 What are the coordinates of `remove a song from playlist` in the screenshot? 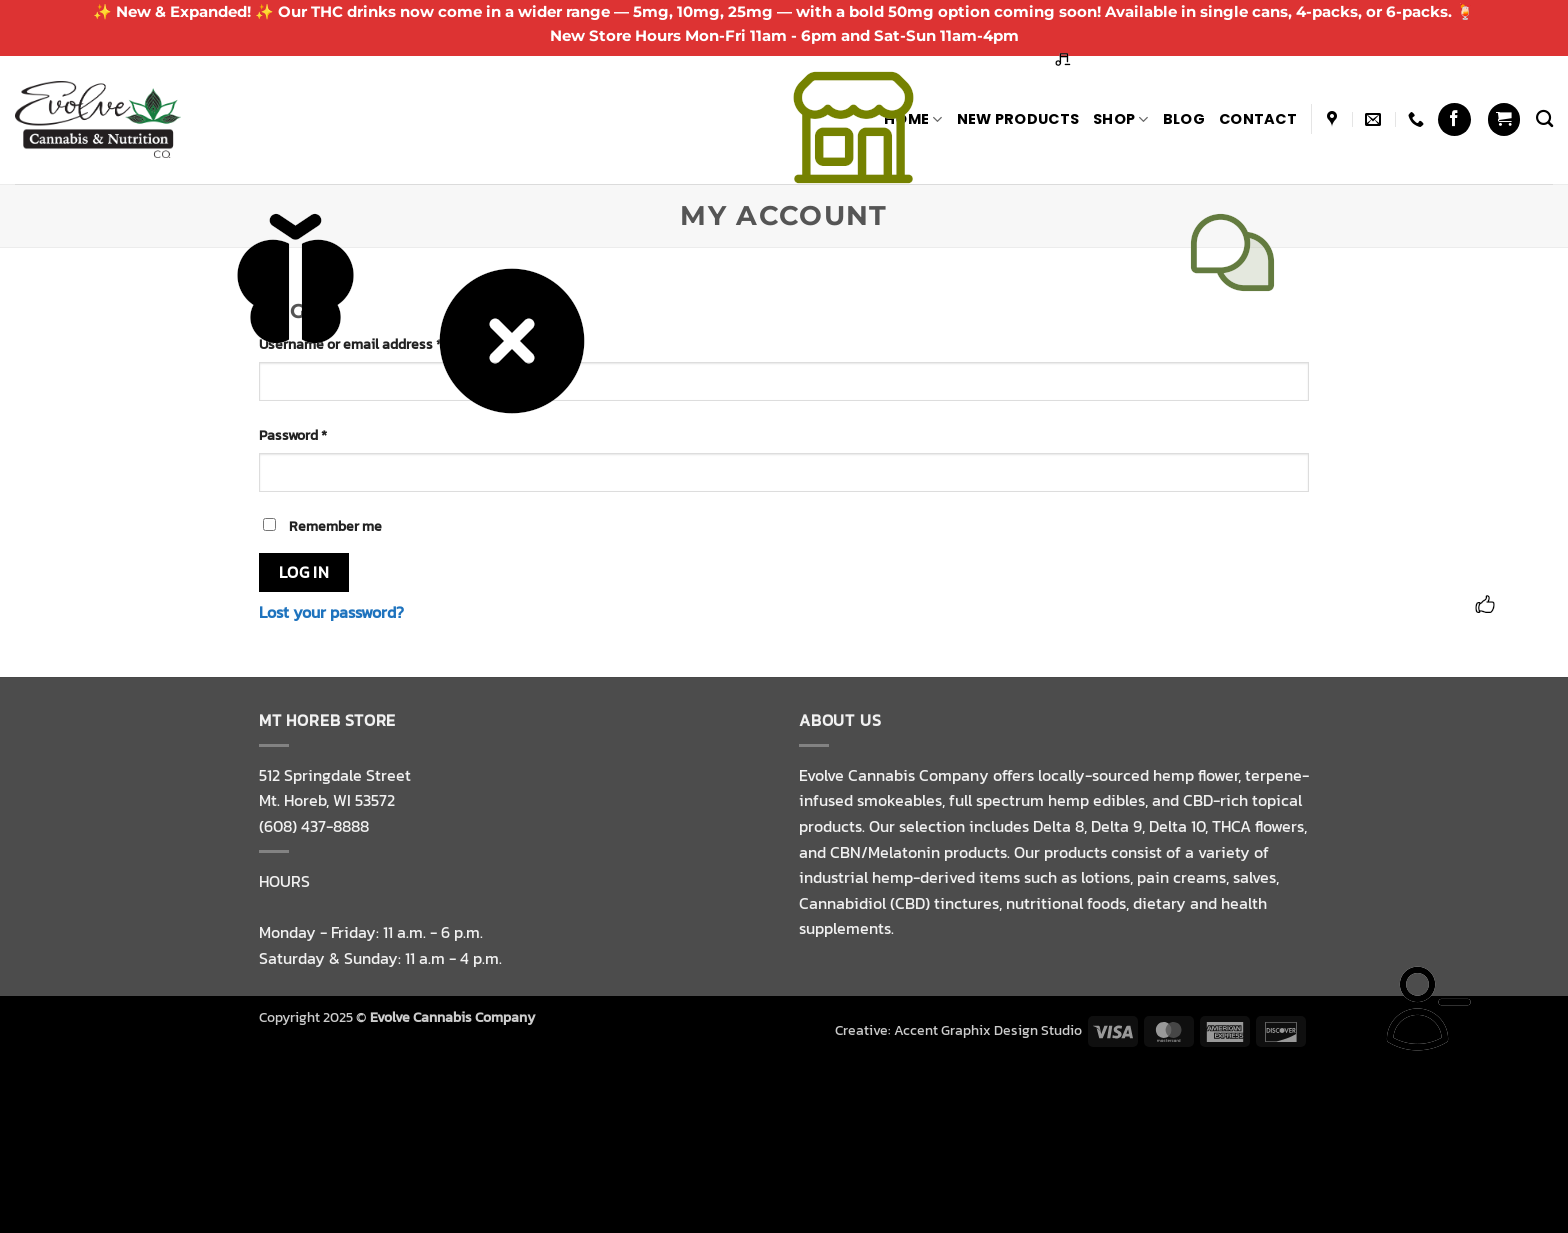 It's located at (1062, 59).